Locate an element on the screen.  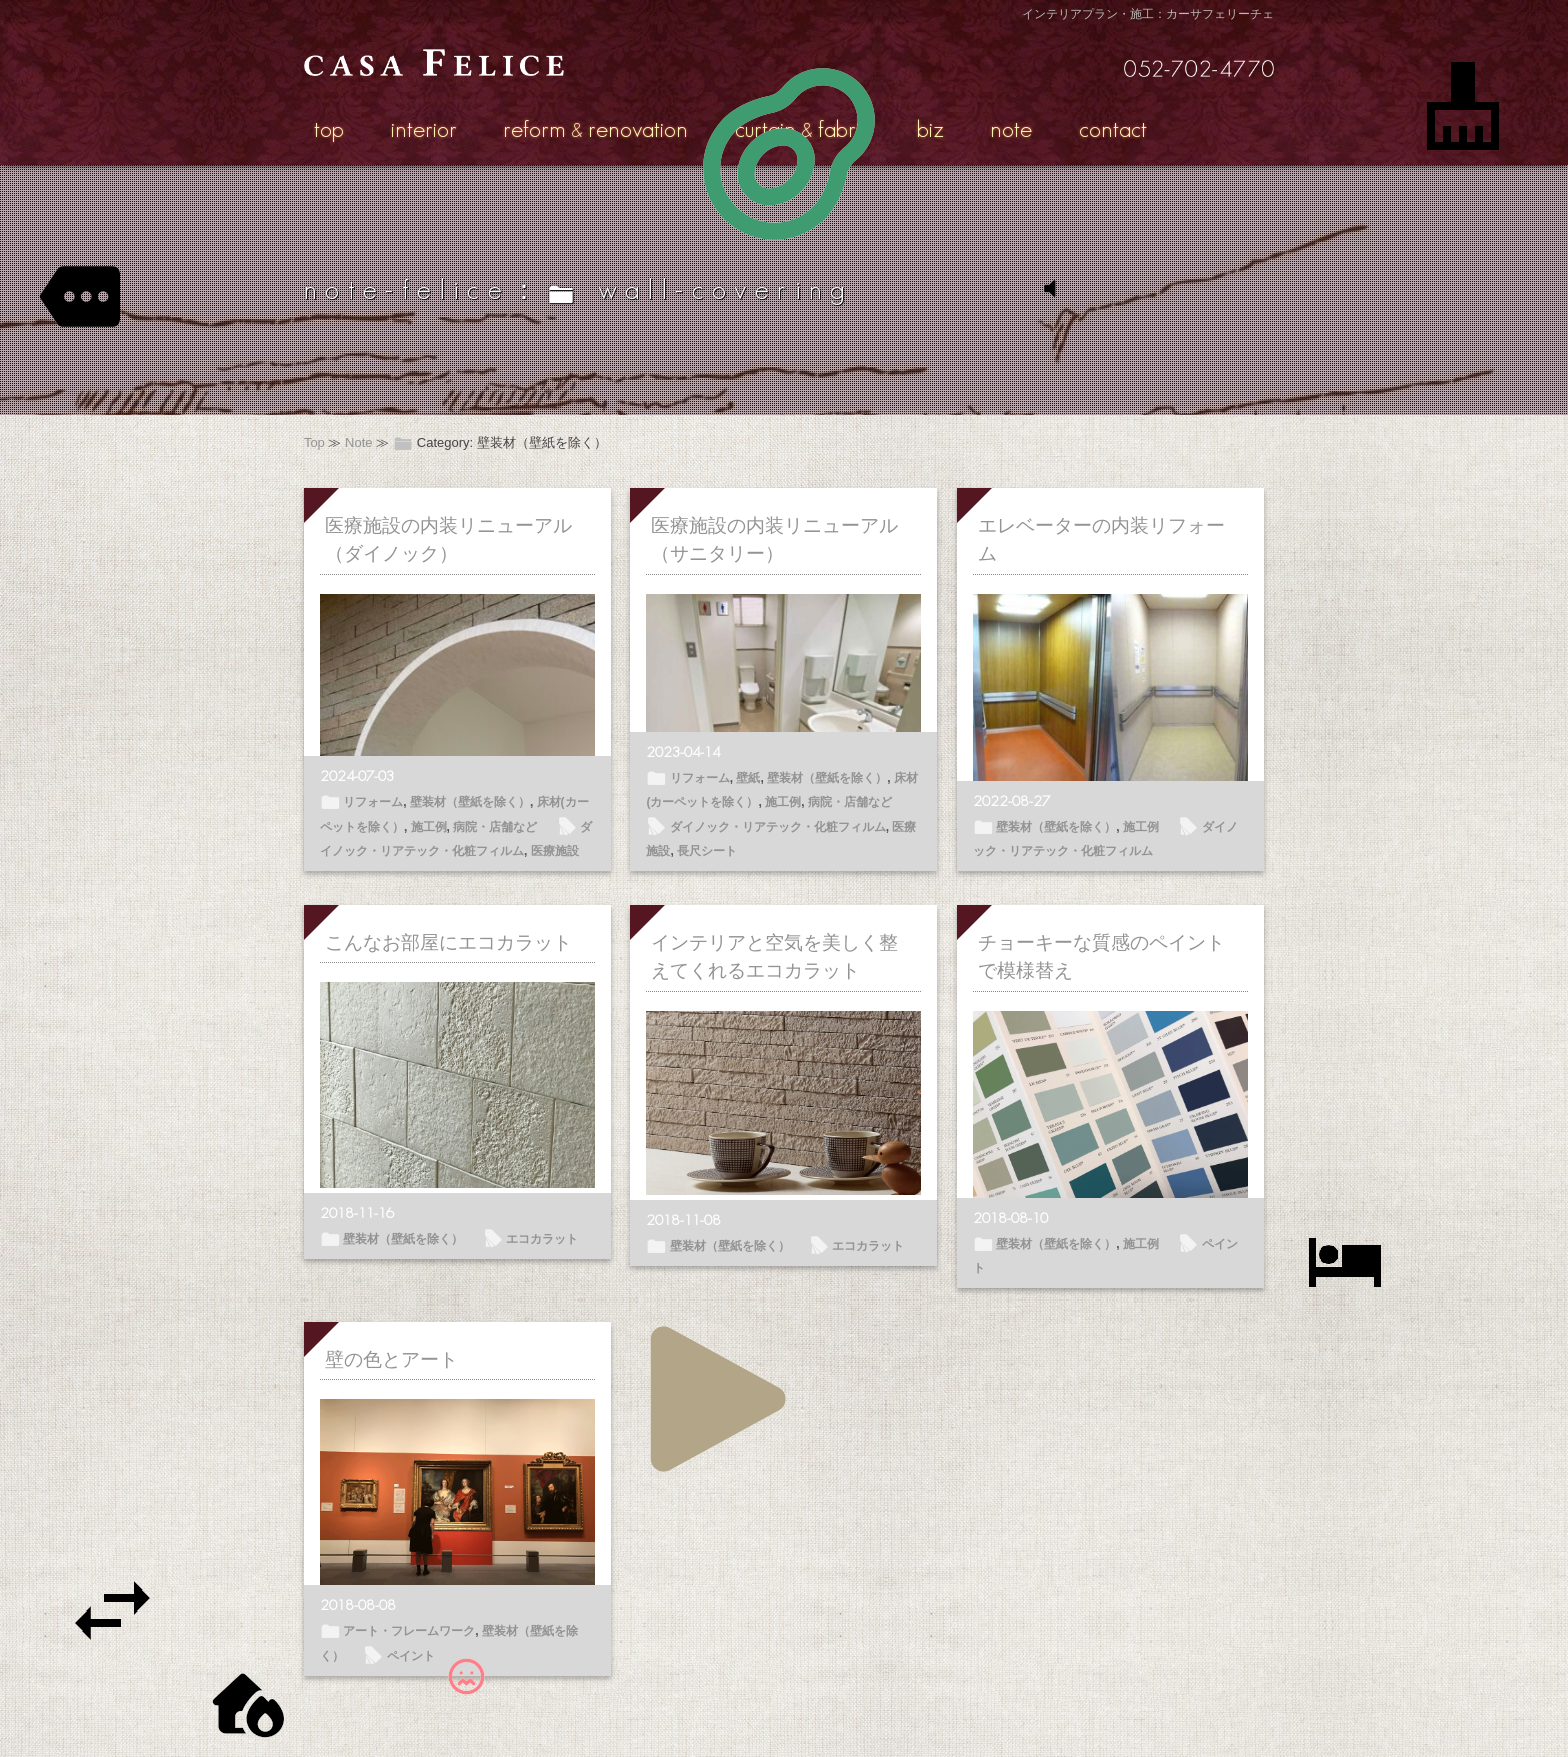
play media or video content is located at coordinates (713, 1399).